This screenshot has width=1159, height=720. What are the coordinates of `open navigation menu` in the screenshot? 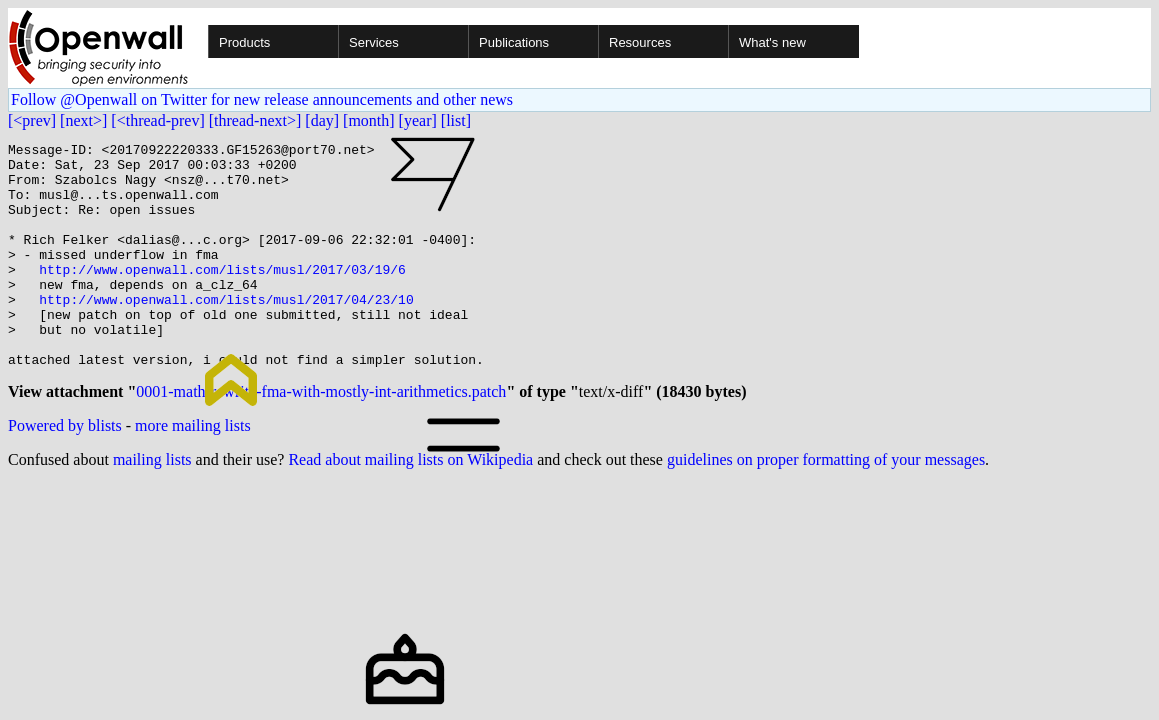 It's located at (463, 433).